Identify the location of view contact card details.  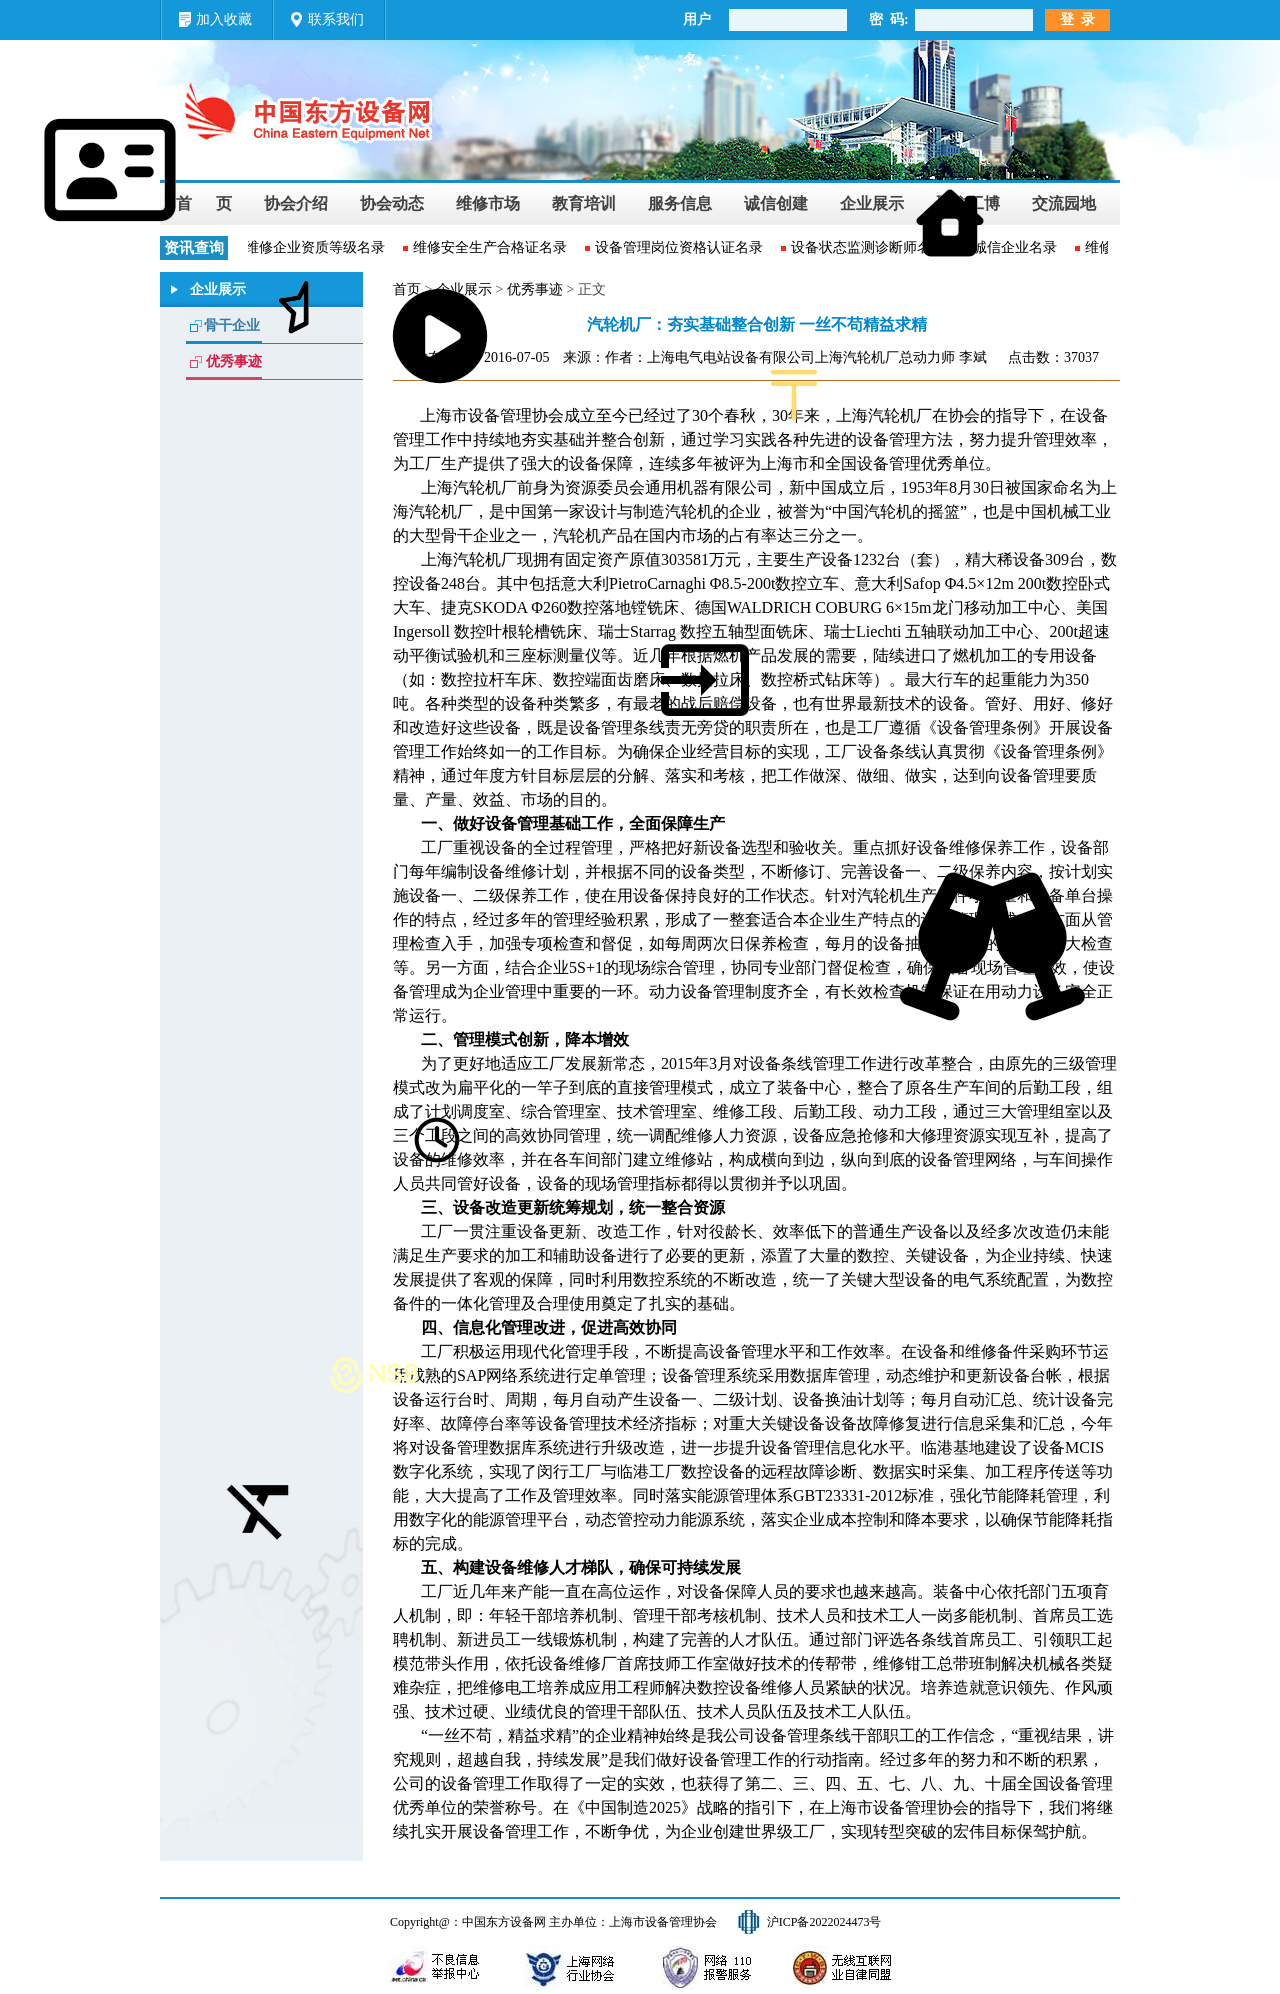
(110, 170).